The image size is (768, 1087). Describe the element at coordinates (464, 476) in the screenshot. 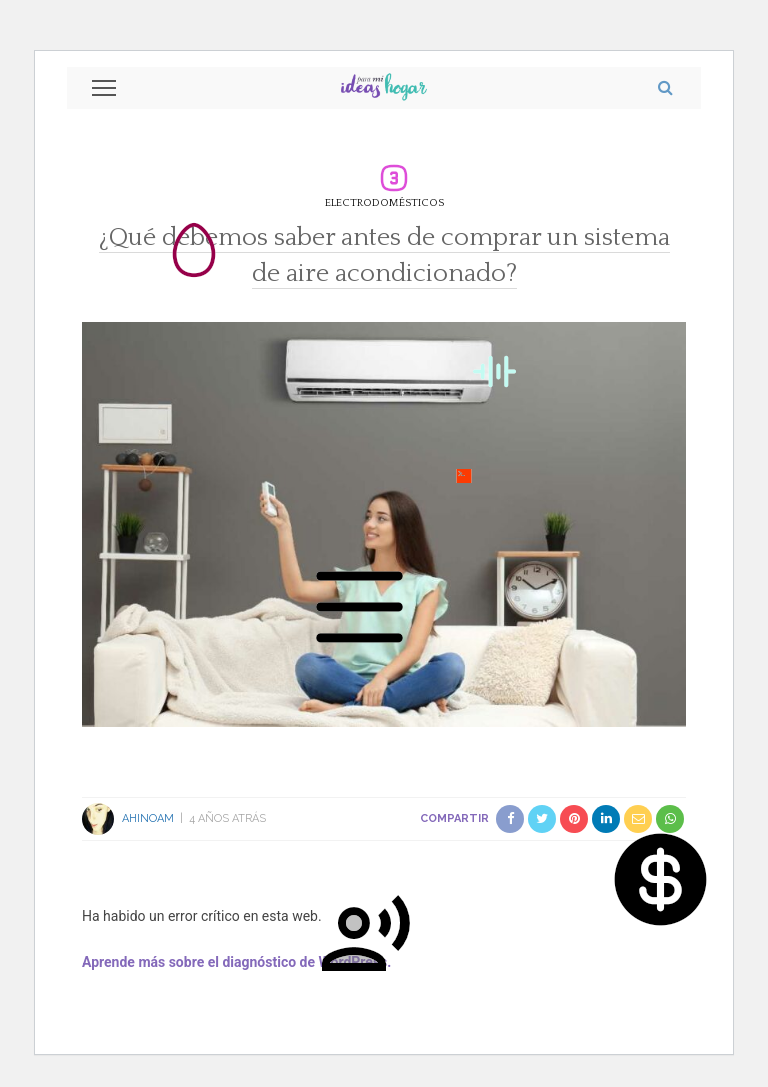

I see `open command line interface` at that location.